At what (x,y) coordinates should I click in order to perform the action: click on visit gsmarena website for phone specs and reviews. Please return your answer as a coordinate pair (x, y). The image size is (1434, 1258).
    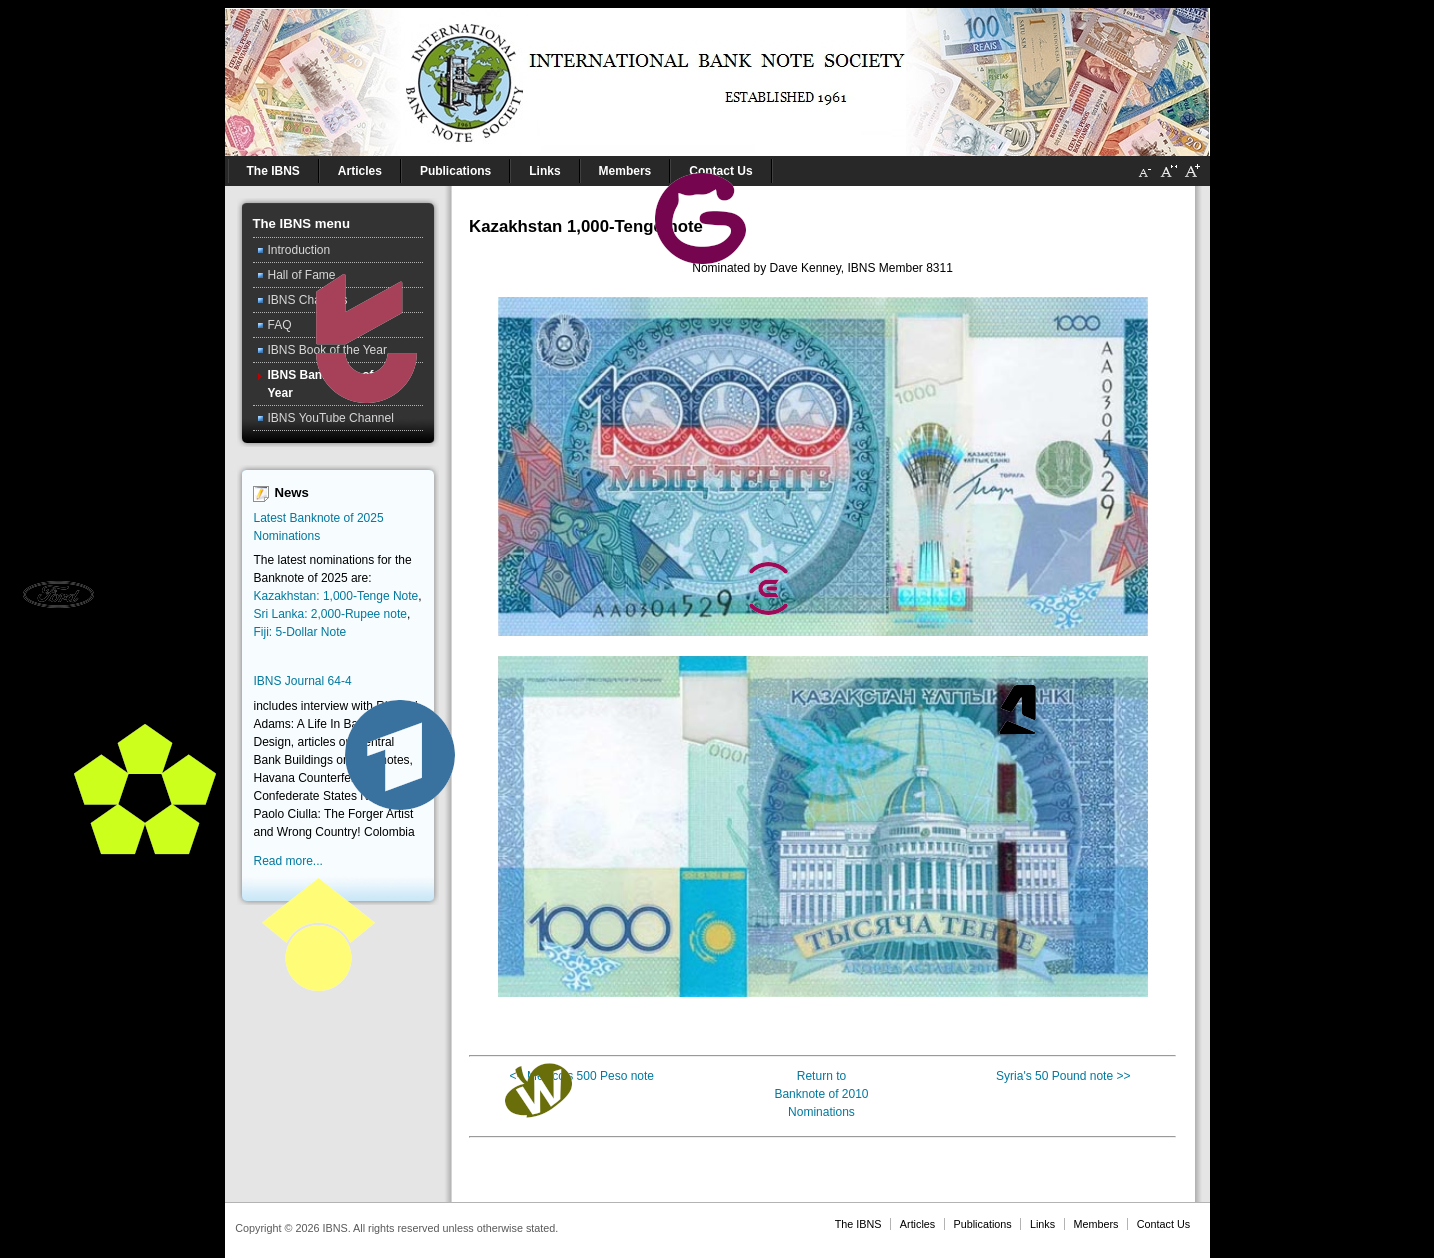
    Looking at the image, I should click on (1017, 709).